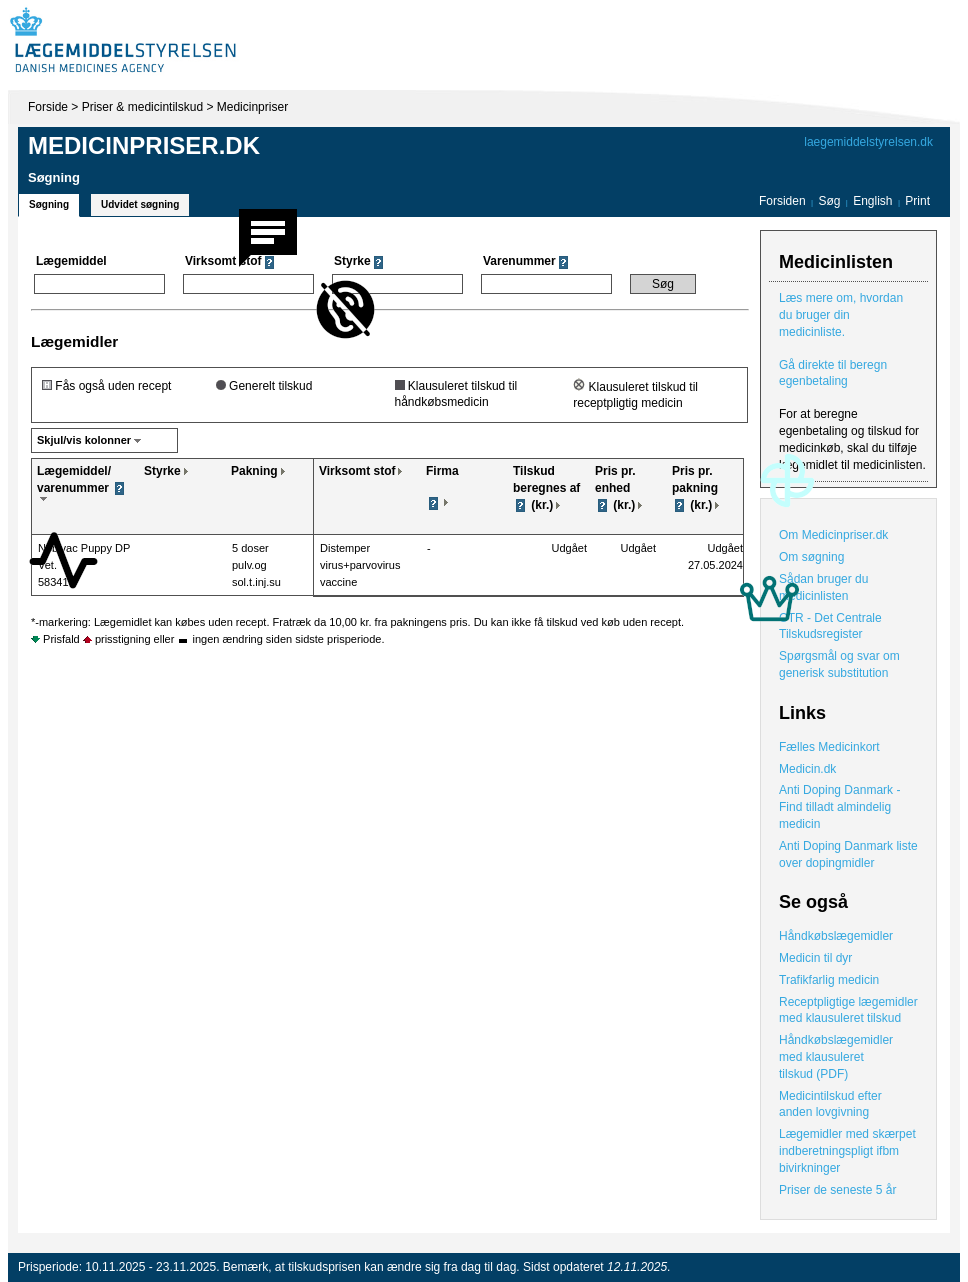 The height and width of the screenshot is (1282, 968). I want to click on open google photos app, so click(787, 480).